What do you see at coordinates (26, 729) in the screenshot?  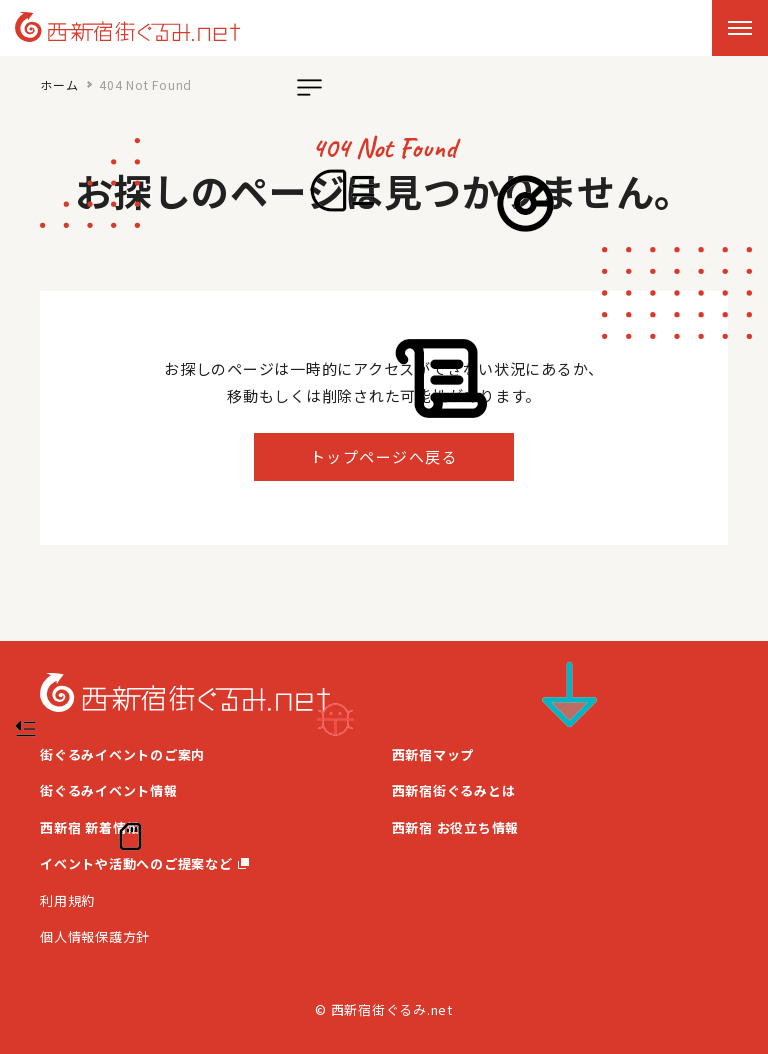 I see `decrease text indentation` at bounding box center [26, 729].